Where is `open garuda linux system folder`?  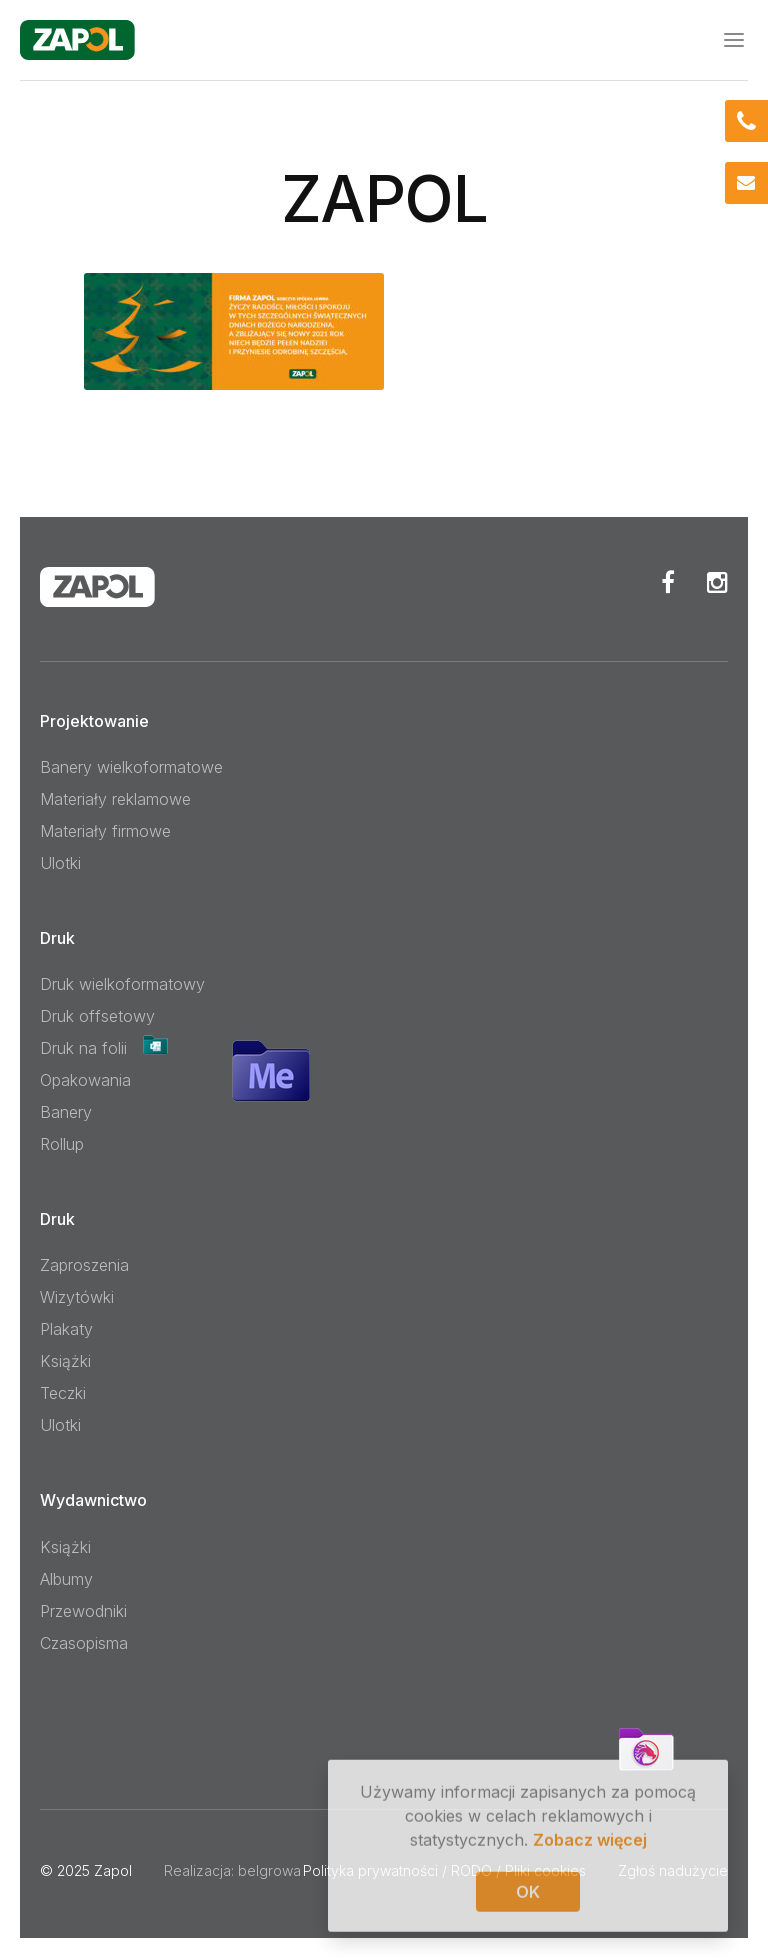
open garuda linux system folder is located at coordinates (646, 1751).